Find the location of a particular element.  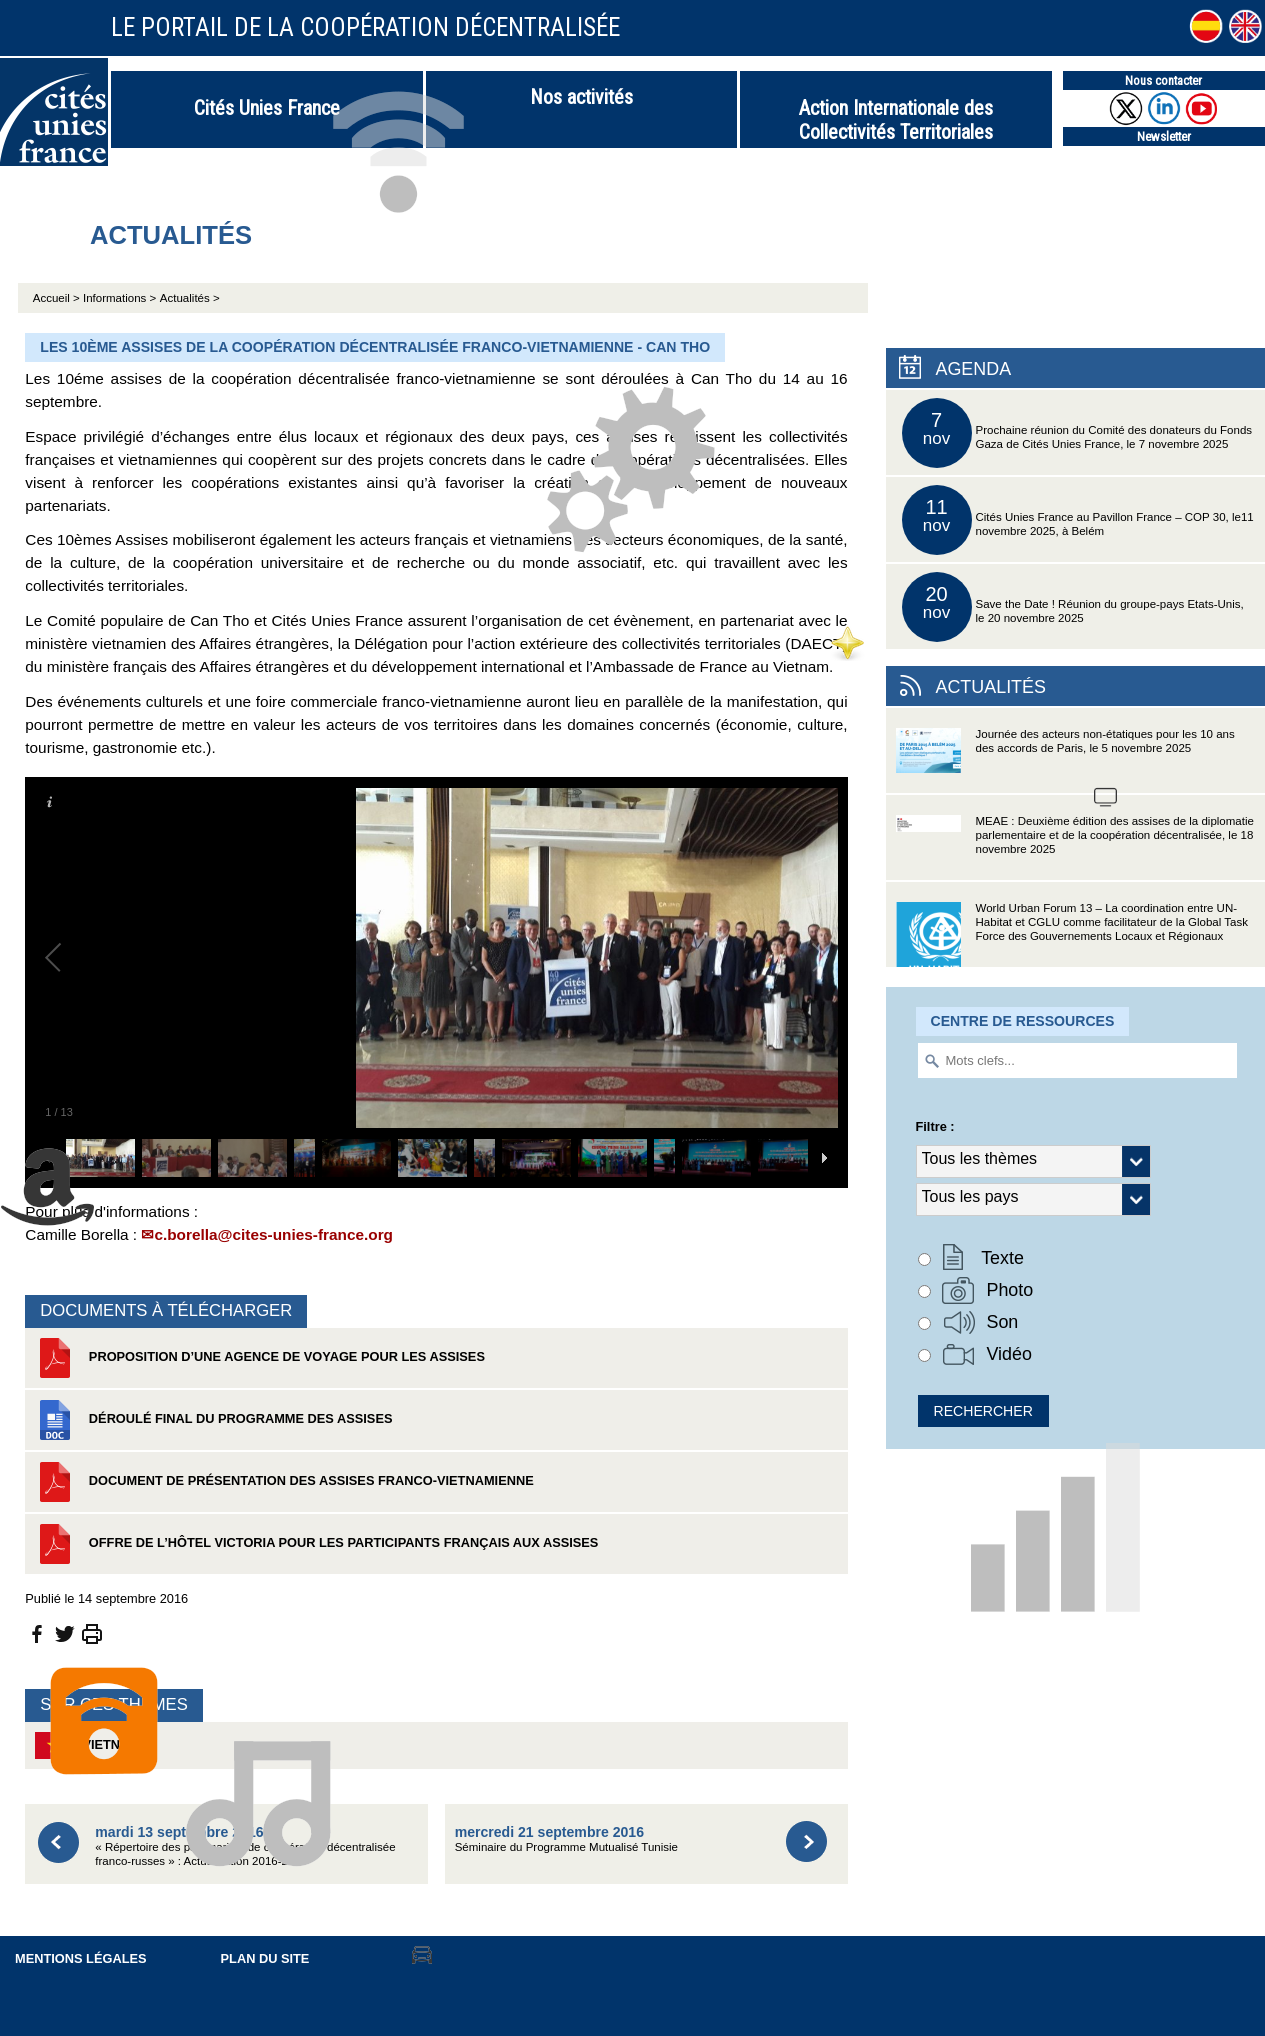

indicates weak wireless network signal strength is located at coordinates (398, 147).